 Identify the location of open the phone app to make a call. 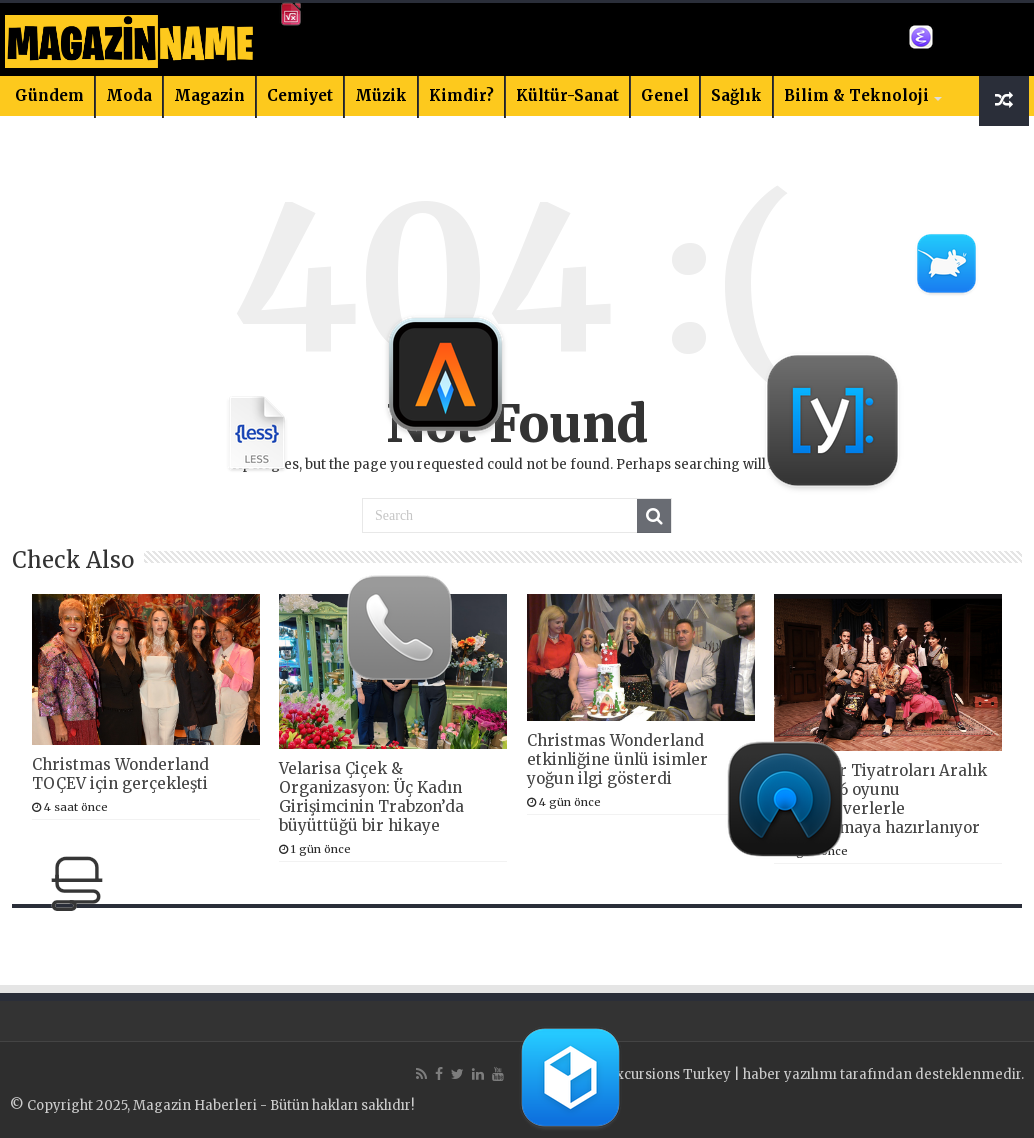
(399, 627).